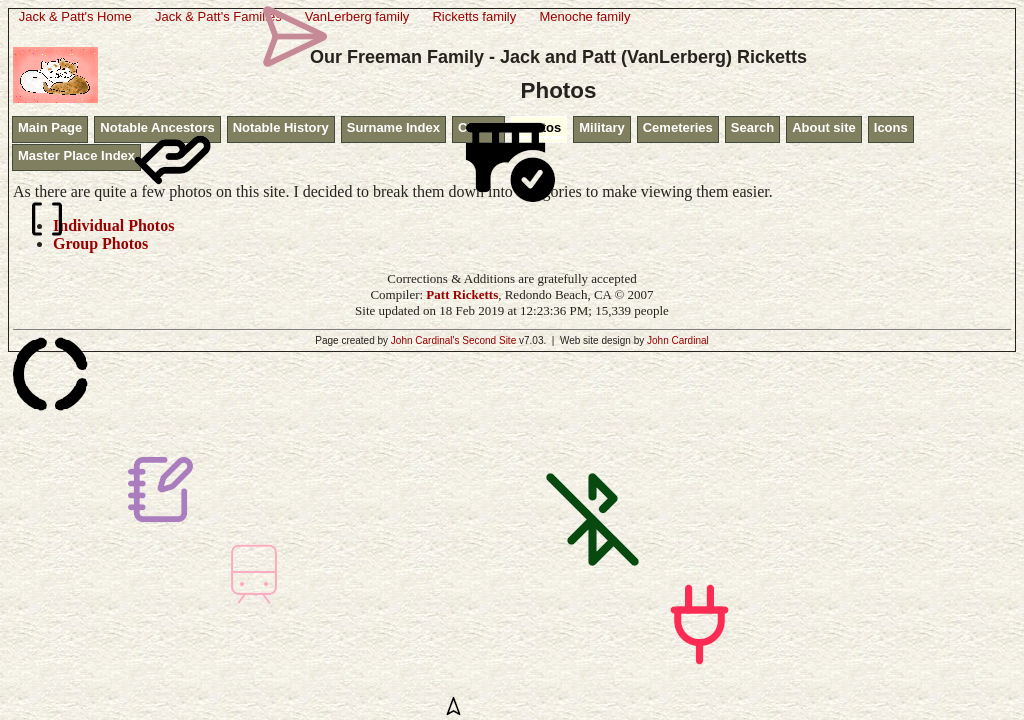  I want to click on send a message, so click(293, 36).